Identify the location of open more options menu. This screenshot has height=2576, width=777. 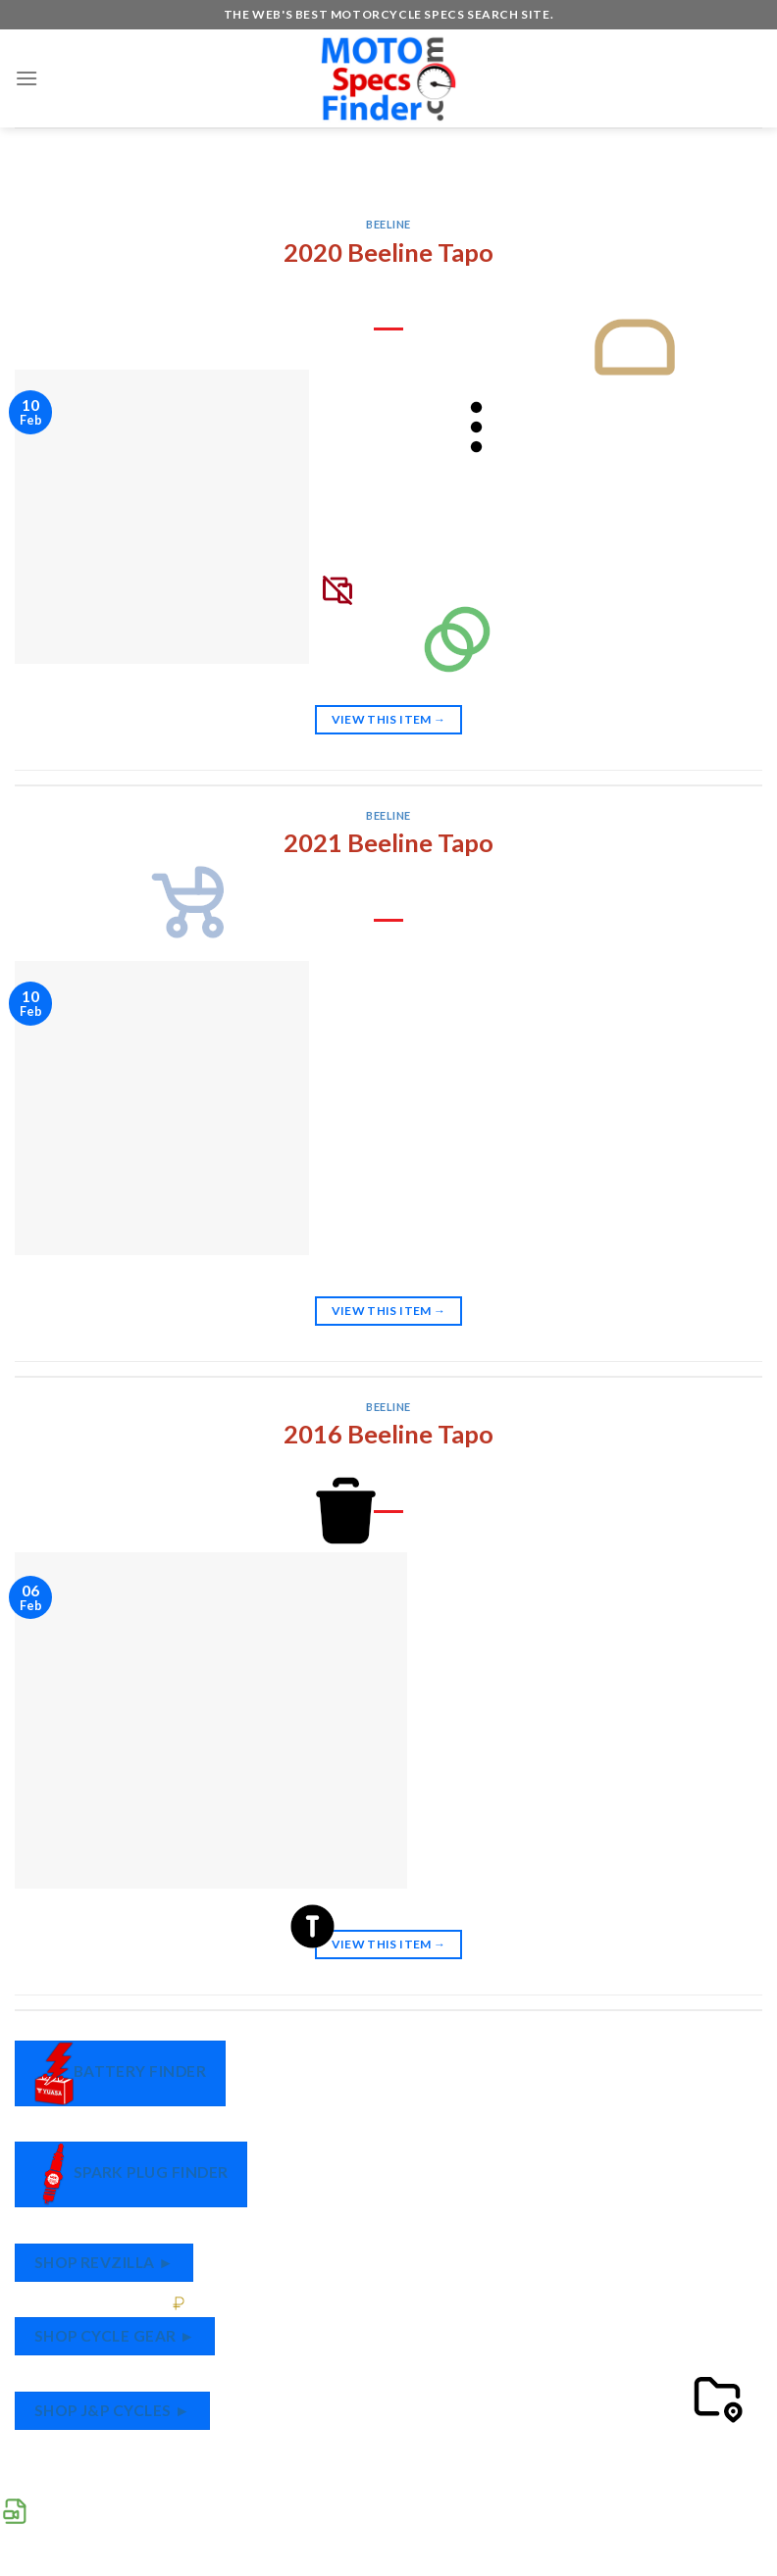
(476, 427).